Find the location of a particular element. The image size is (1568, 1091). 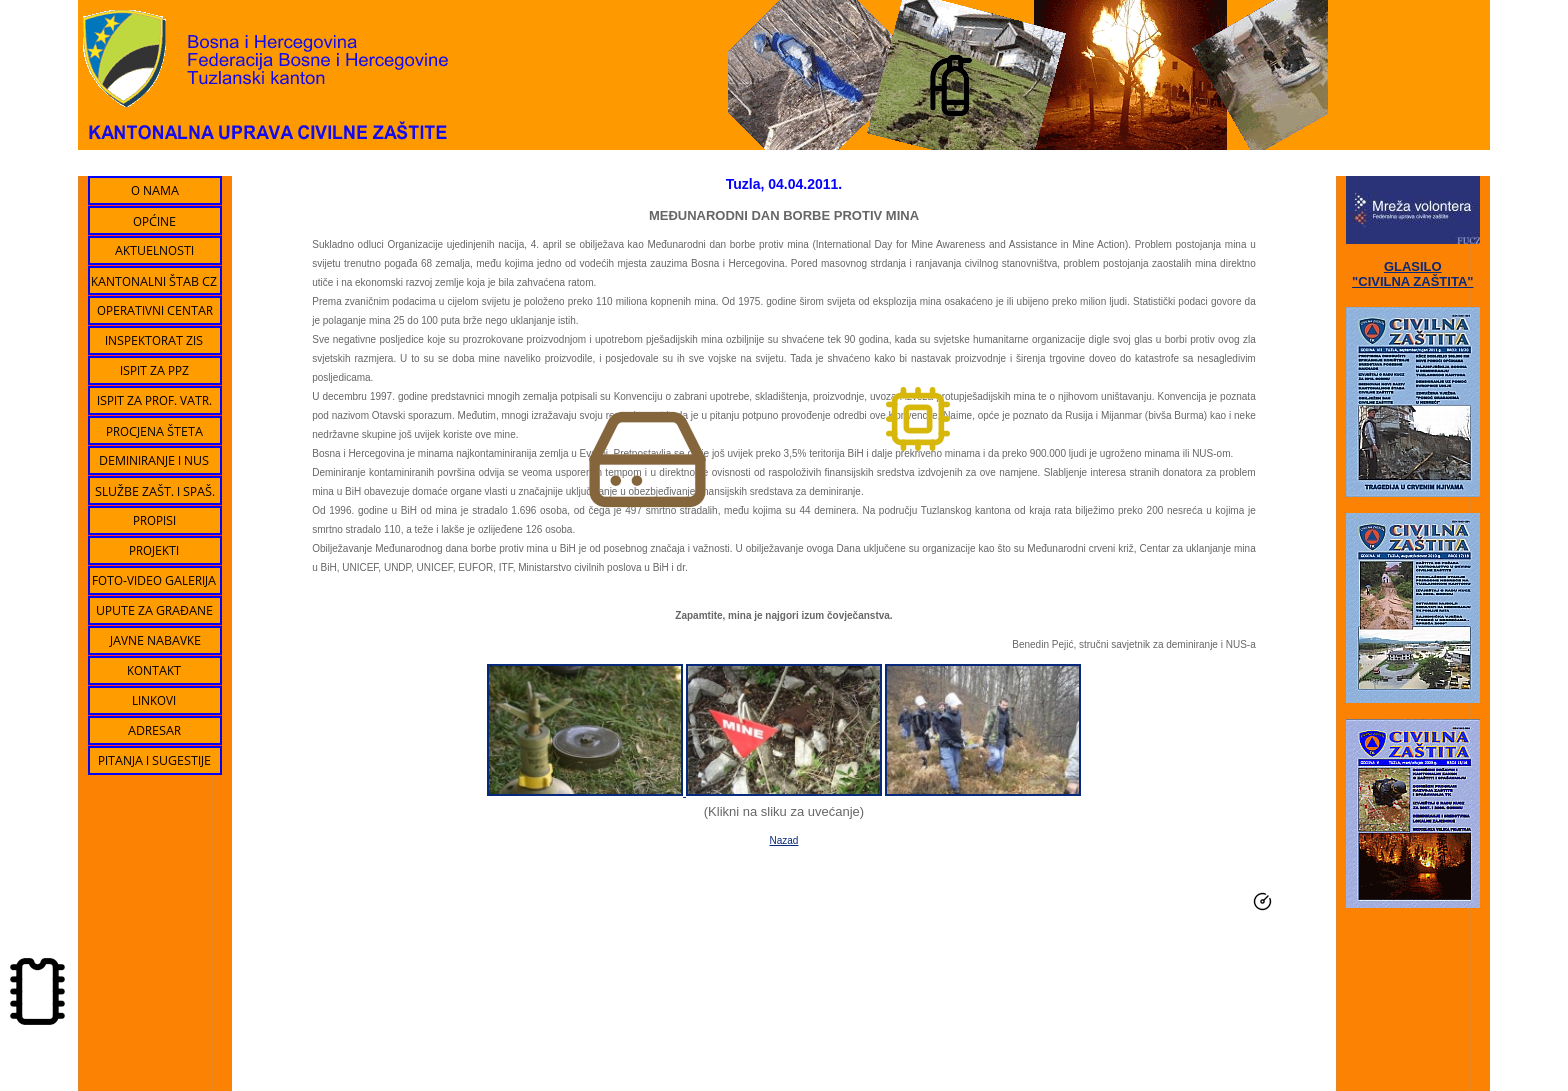

view system performance and processor information is located at coordinates (918, 419).